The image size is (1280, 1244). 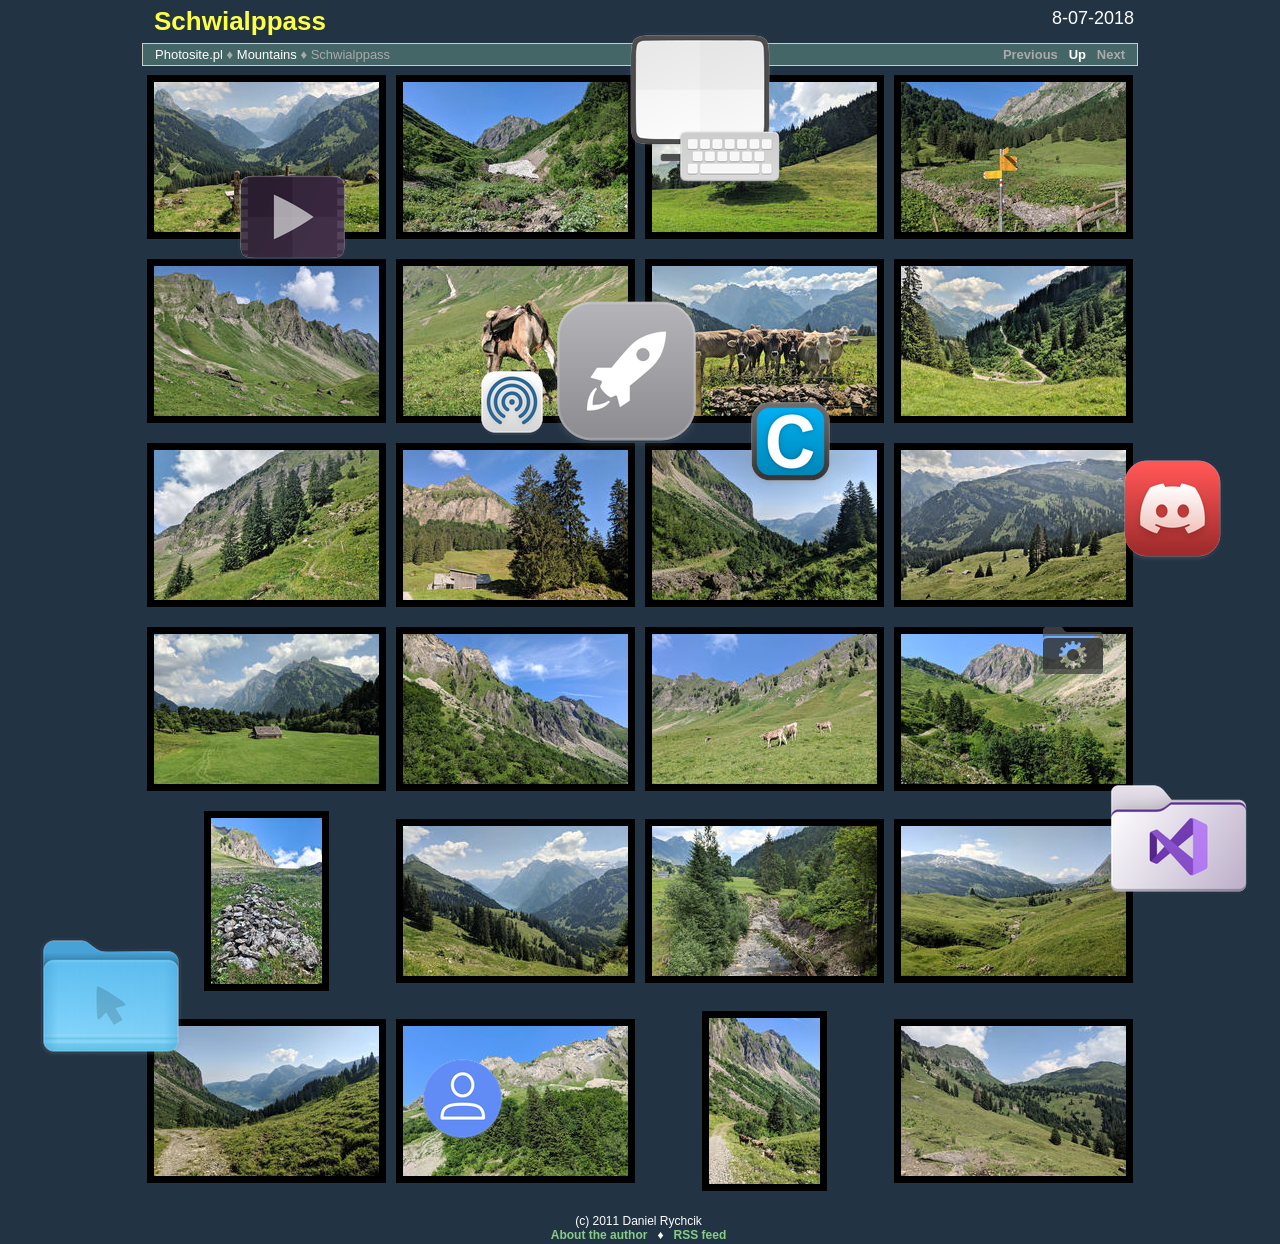 What do you see at coordinates (512, 402) in the screenshot?
I see `open snapdrop for local file sharing` at bounding box center [512, 402].